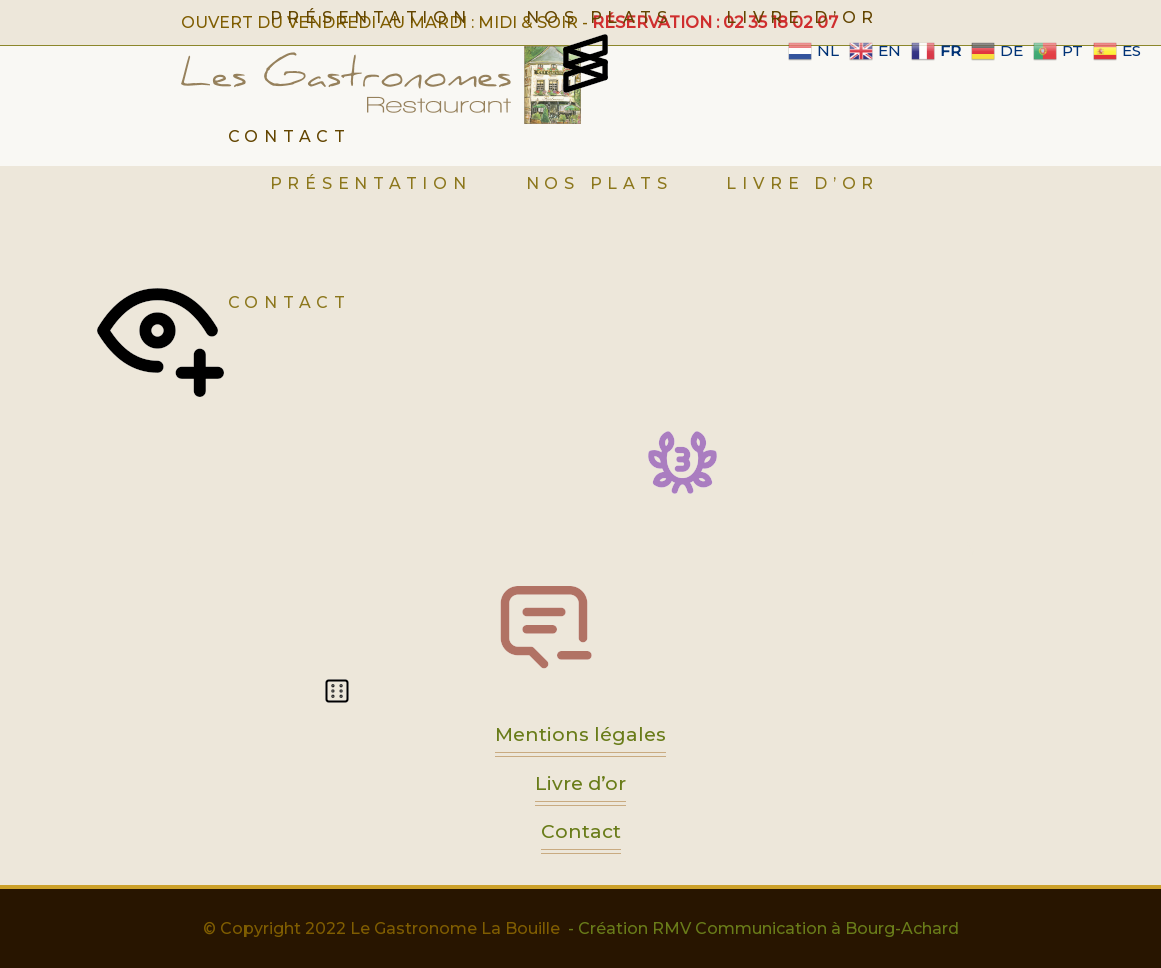  Describe the element at coordinates (544, 625) in the screenshot. I see `remove a message from the conversation` at that location.